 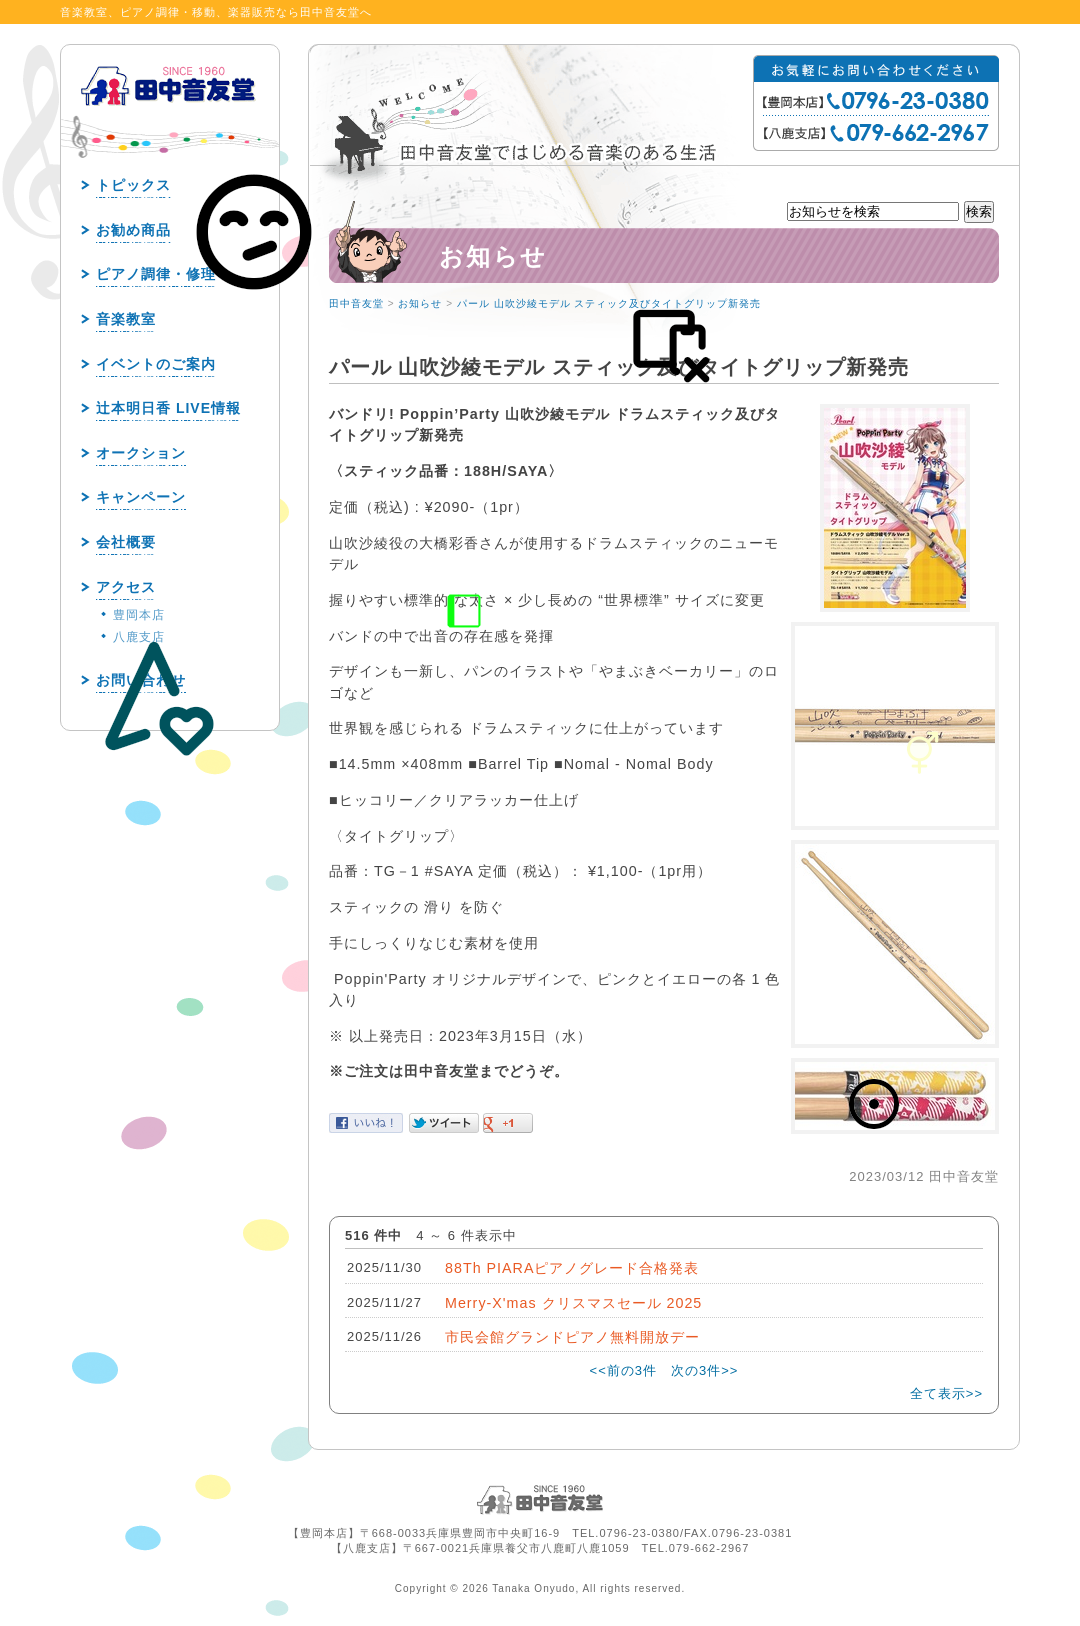 What do you see at coordinates (254, 232) in the screenshot?
I see `indicate dissatisfaction or negative feedback` at bounding box center [254, 232].